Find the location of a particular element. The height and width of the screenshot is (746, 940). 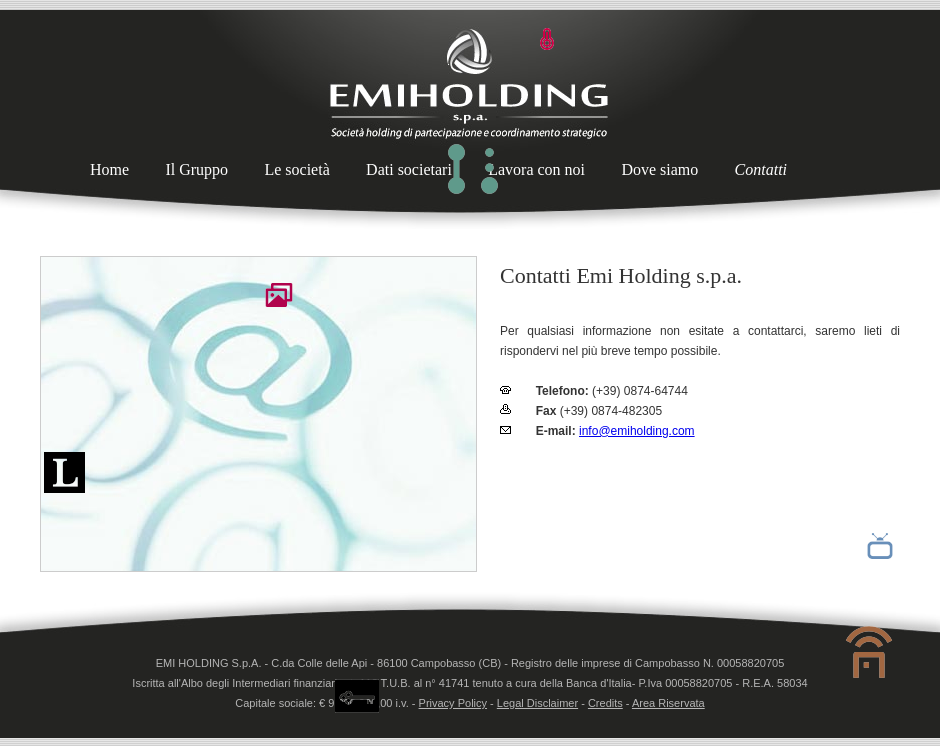

indicates a draft pull request in a git repository is located at coordinates (473, 169).